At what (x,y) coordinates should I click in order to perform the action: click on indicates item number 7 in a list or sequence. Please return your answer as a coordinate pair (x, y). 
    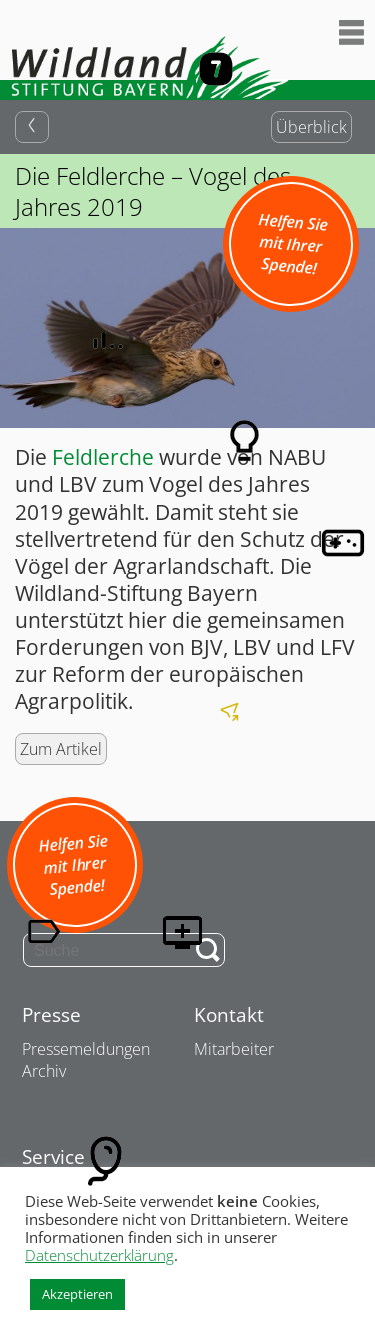
    Looking at the image, I should click on (216, 69).